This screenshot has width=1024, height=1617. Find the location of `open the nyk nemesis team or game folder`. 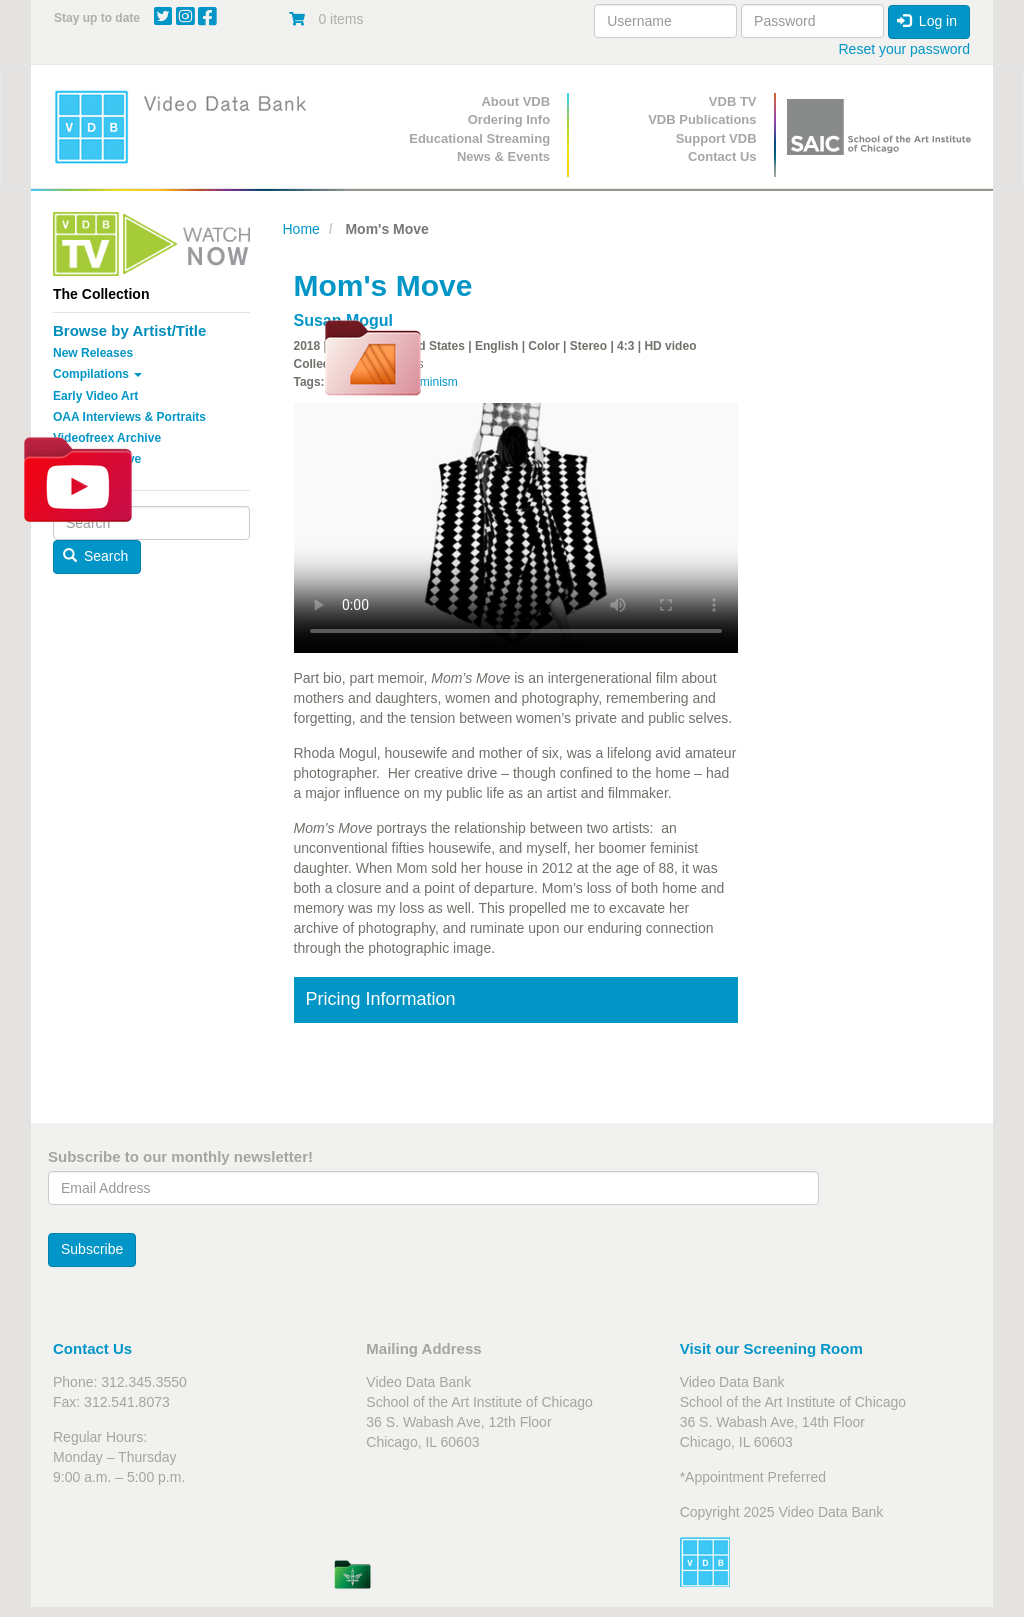

open the nyk nemesis team or game folder is located at coordinates (352, 1575).